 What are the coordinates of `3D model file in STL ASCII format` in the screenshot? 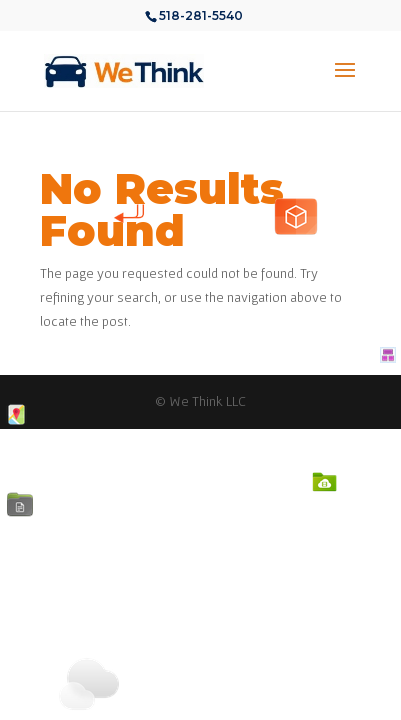 It's located at (296, 215).